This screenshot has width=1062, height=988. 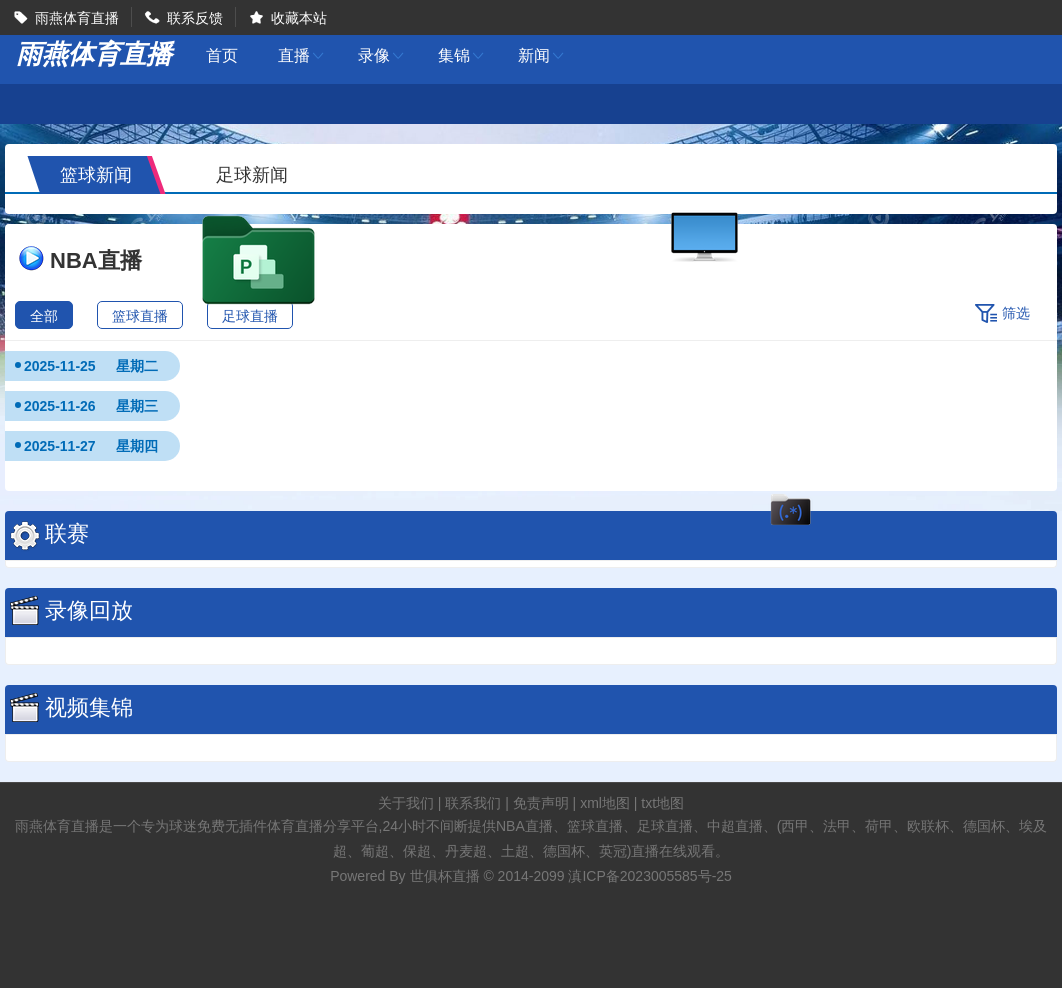 What do you see at coordinates (790, 510) in the screenshot?
I see `folder containing regular expression files or scripts` at bounding box center [790, 510].